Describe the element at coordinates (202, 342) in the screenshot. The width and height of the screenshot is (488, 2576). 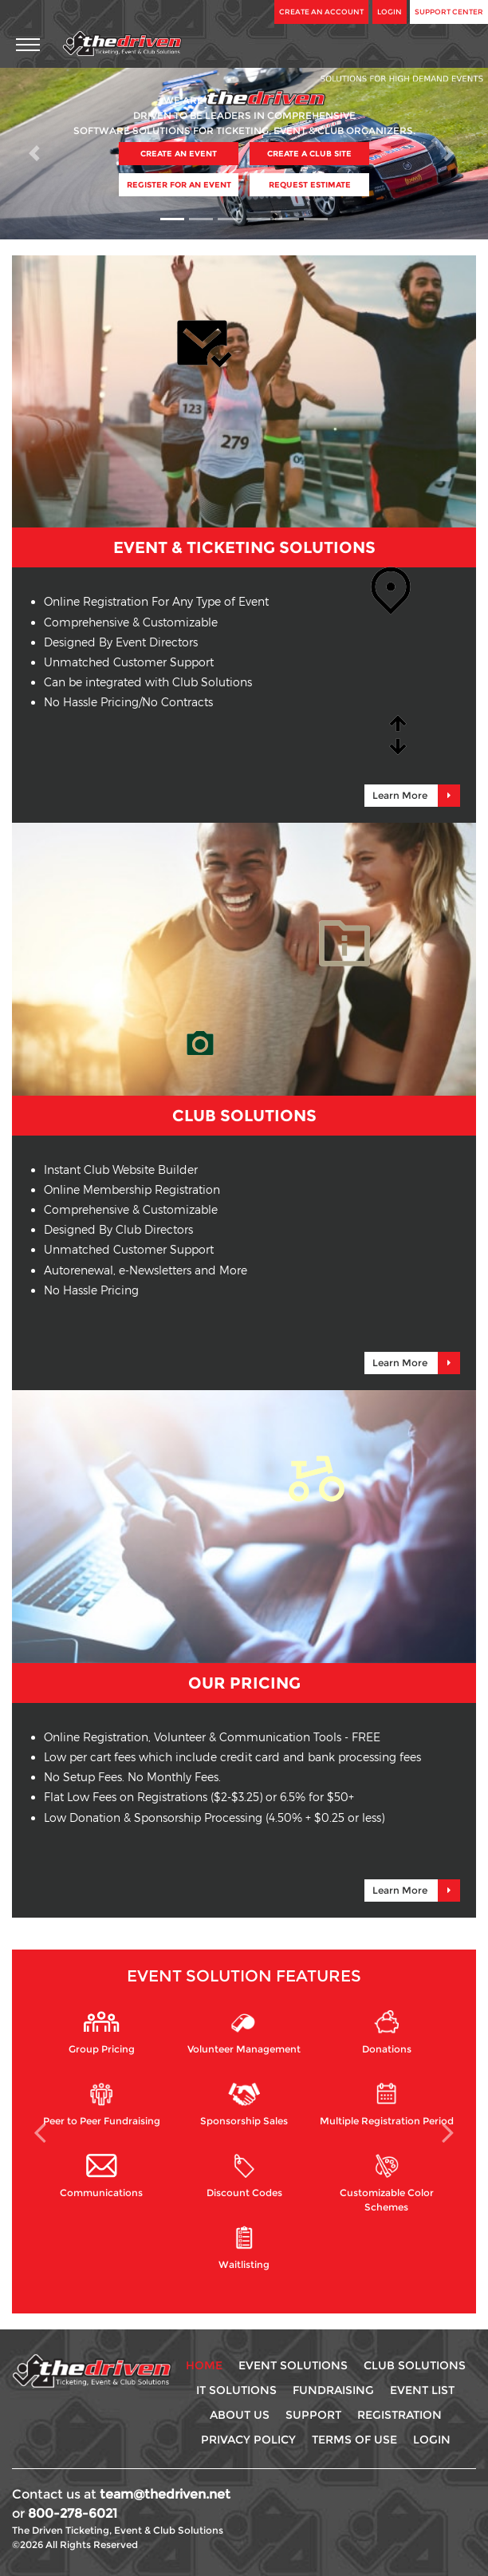
I see `email successfully sent or delivered` at that location.